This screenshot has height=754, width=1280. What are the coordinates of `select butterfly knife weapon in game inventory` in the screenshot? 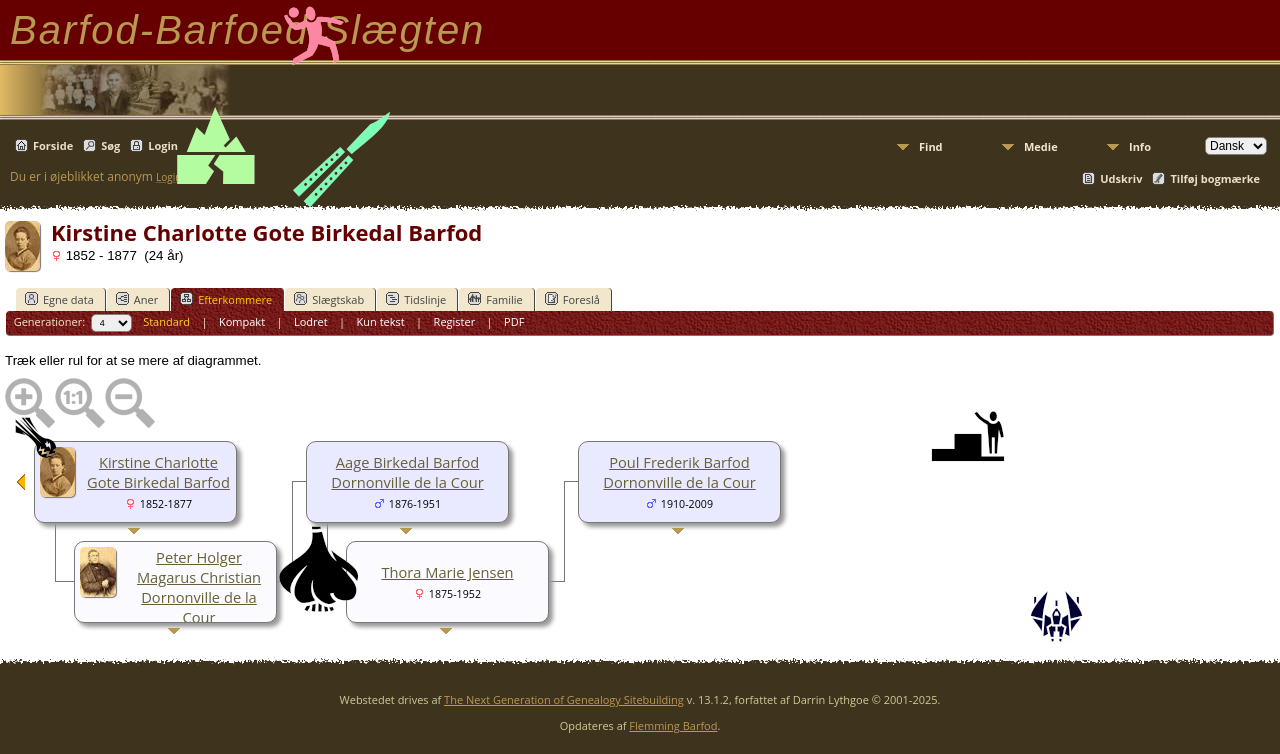 It's located at (341, 159).